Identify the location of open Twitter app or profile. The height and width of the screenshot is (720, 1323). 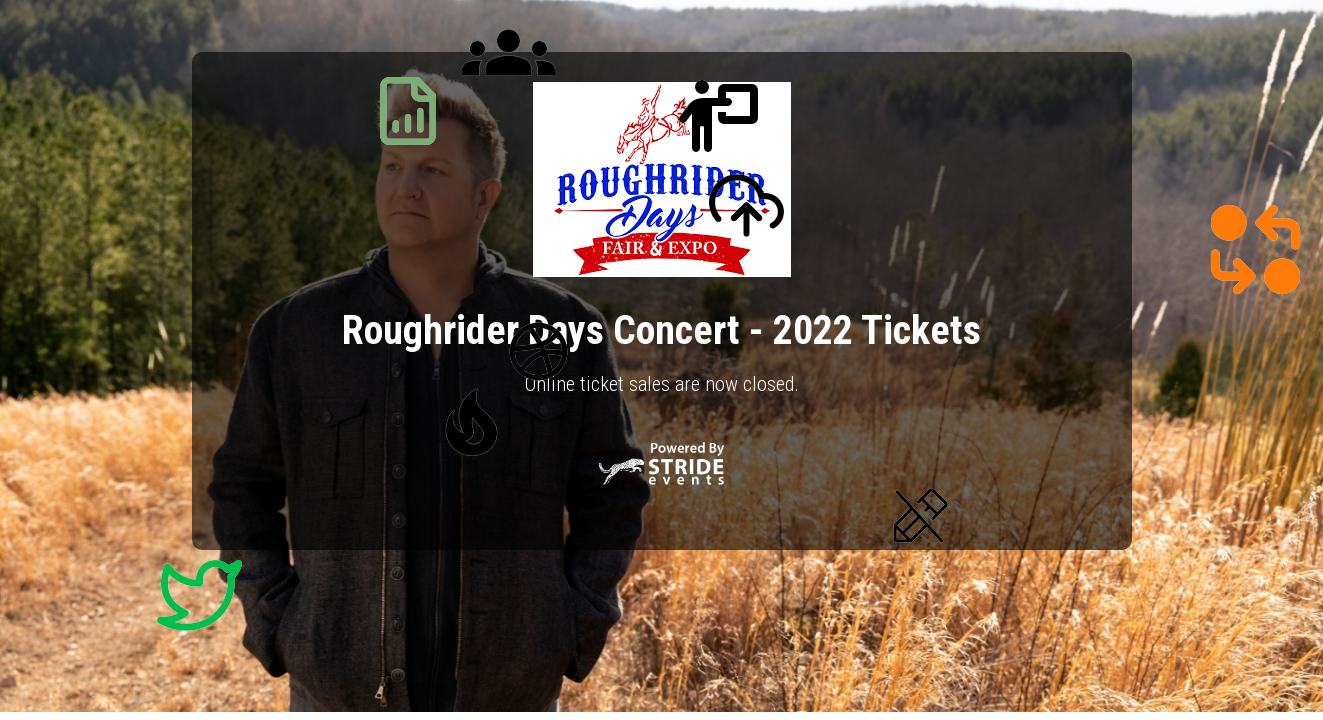
(199, 595).